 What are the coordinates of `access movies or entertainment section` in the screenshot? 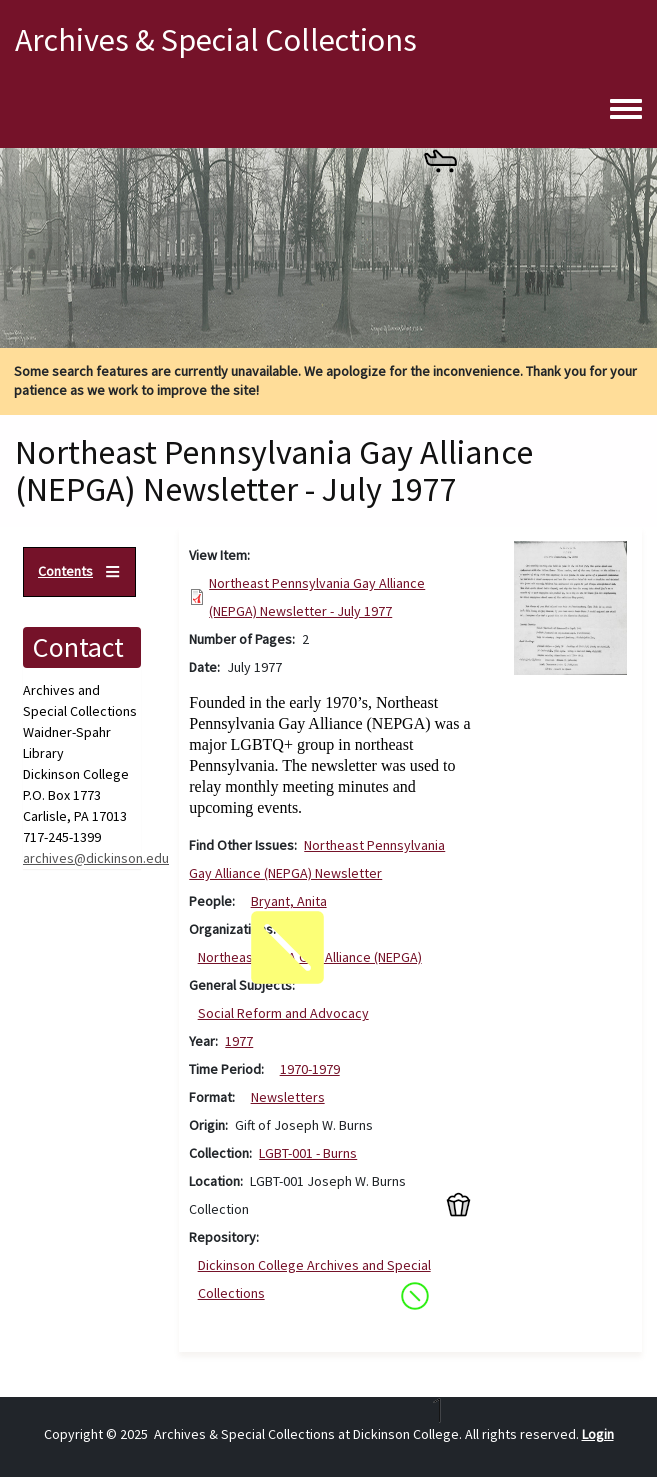 It's located at (458, 1205).